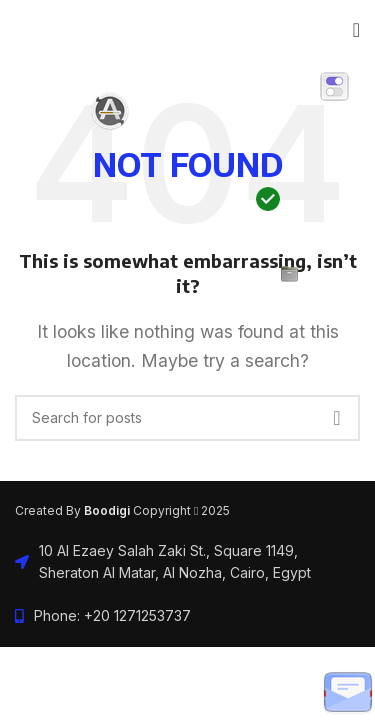 This screenshot has height=720, width=375. I want to click on open gnome tweaks to customize system settings, so click(334, 86).